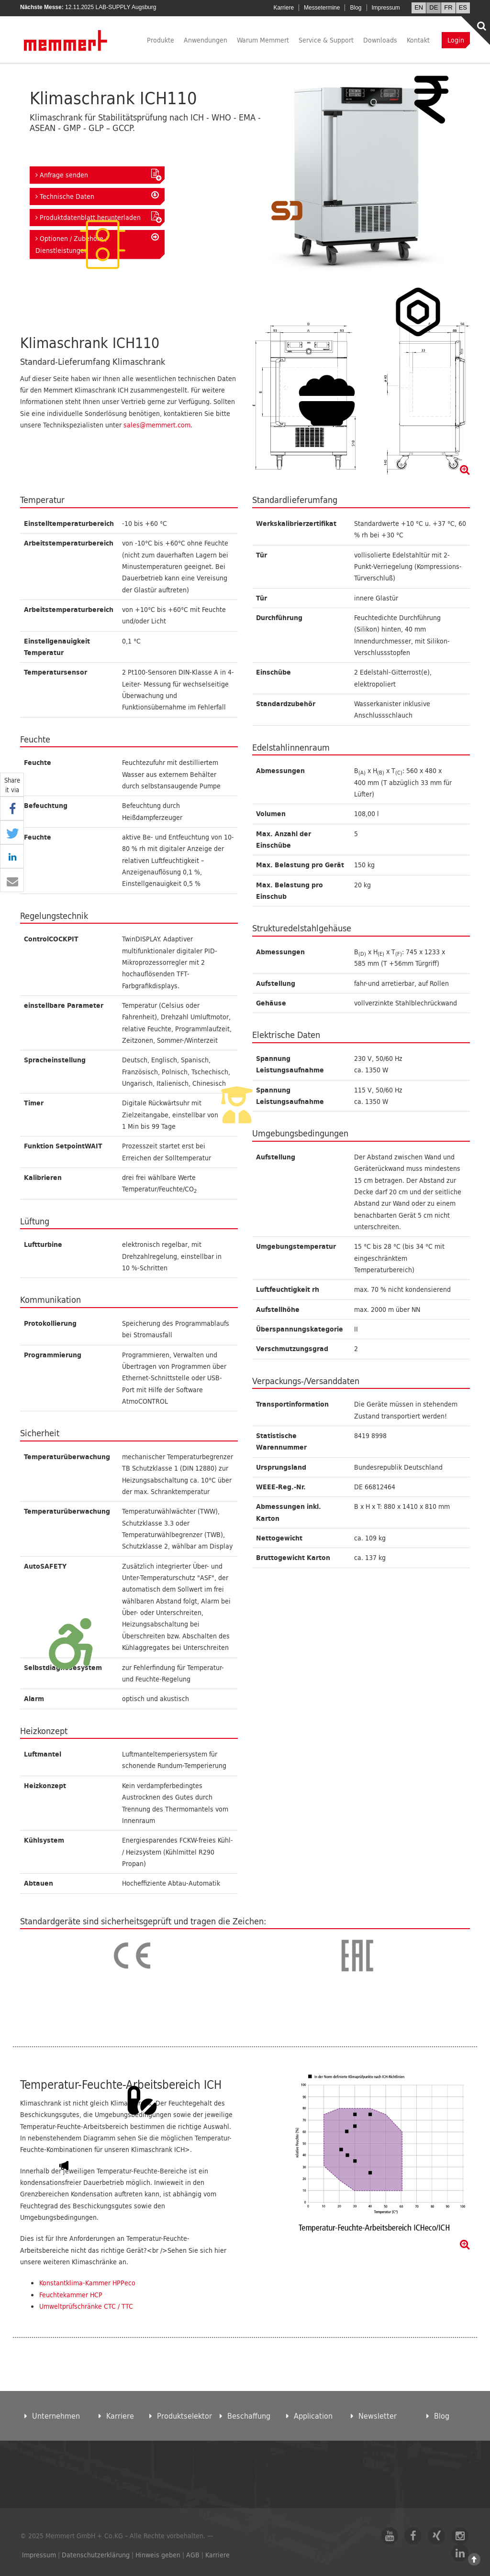  What do you see at coordinates (237, 1105) in the screenshot?
I see `view student or graduate profile` at bounding box center [237, 1105].